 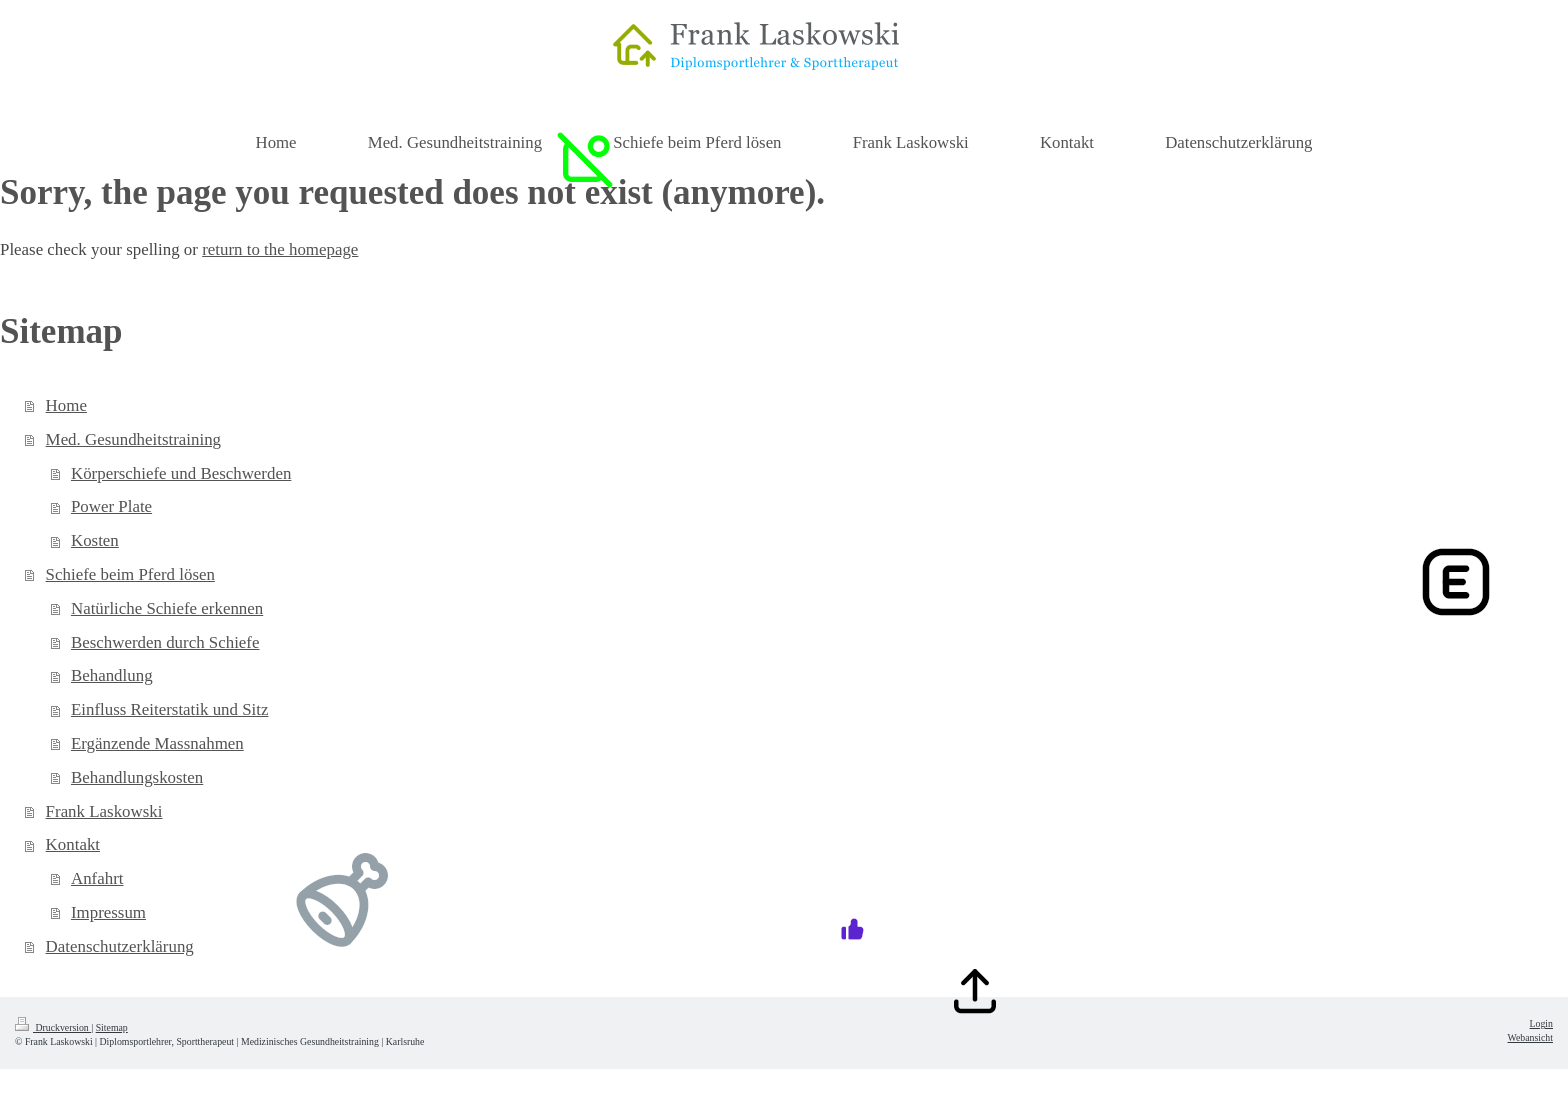 I want to click on navigate up to home directory, so click(x=633, y=44).